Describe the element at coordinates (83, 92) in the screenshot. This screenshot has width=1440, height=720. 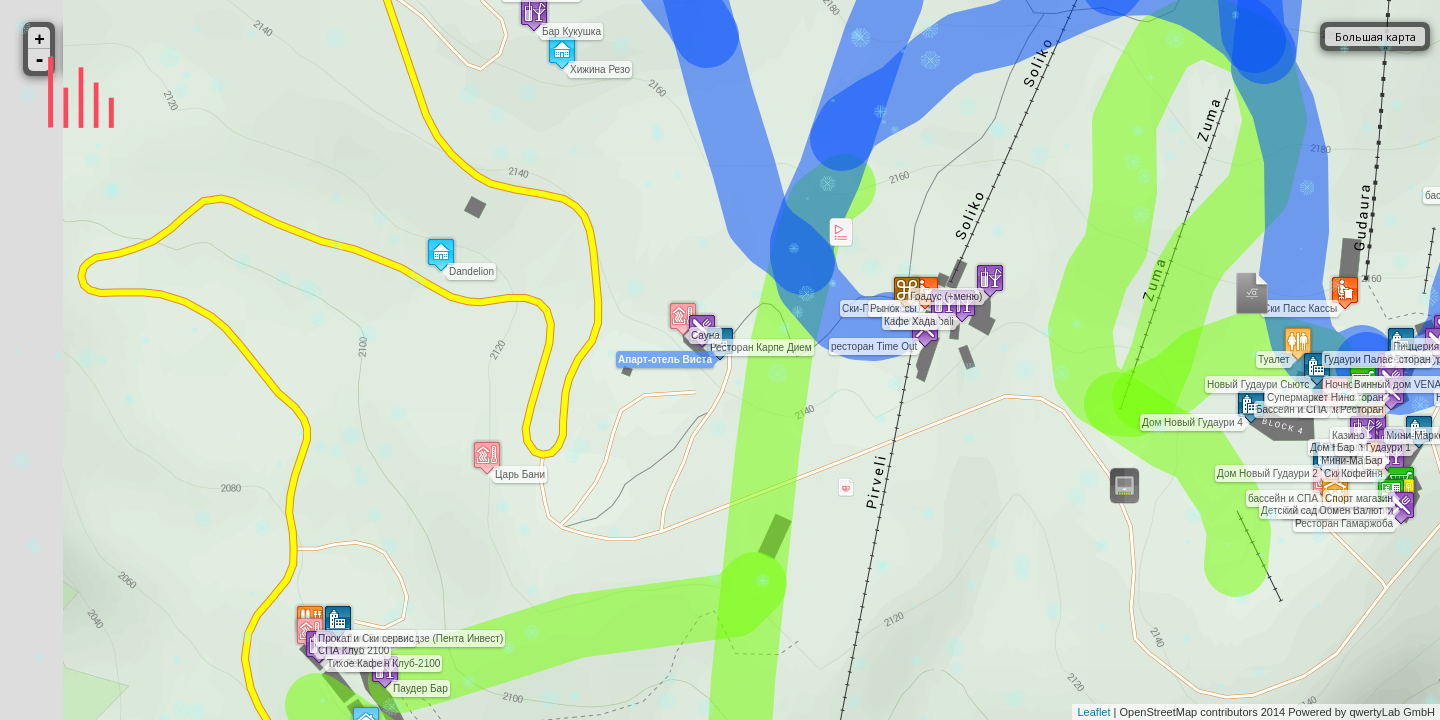
I see `adjust audio equalizer settings` at that location.